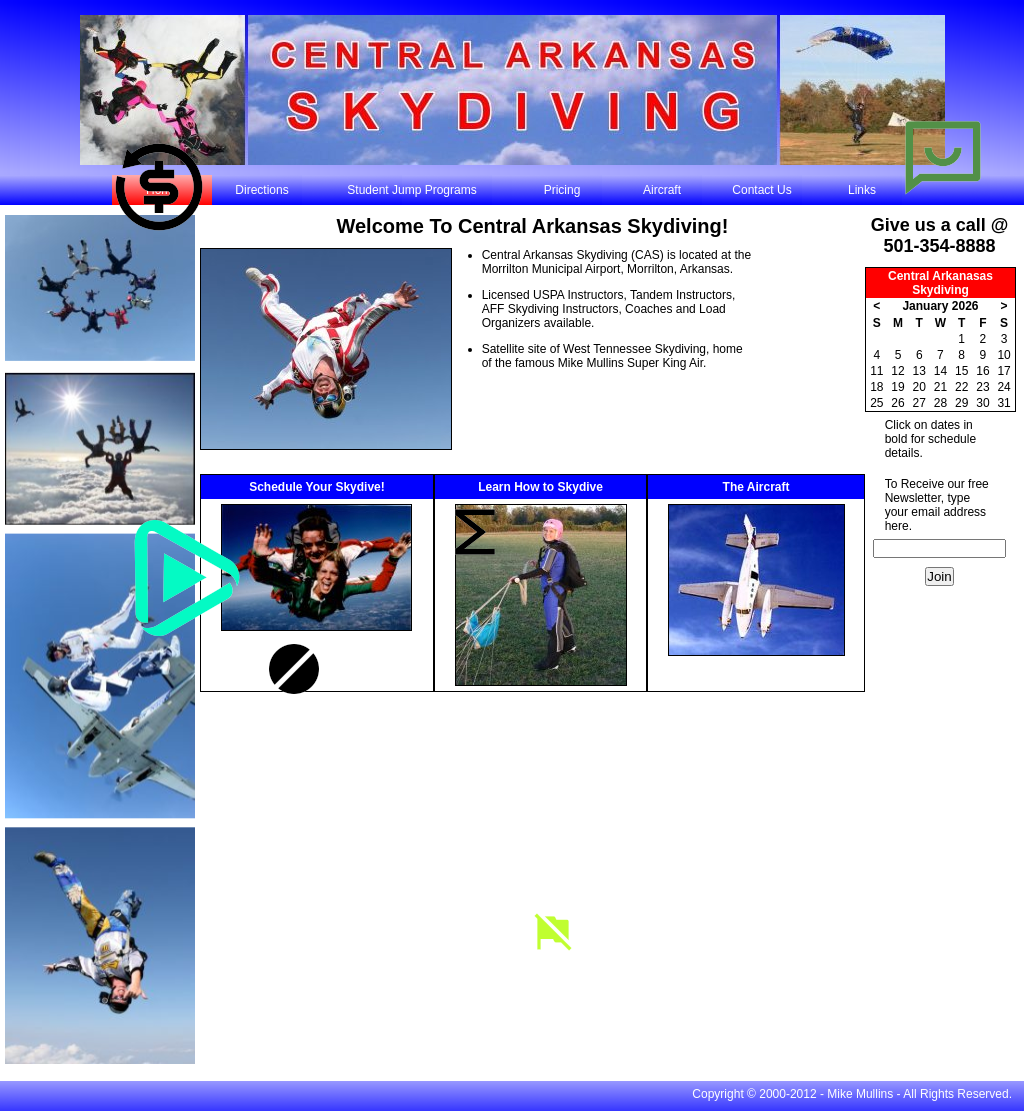  I want to click on open radarr movie management app, so click(187, 578).